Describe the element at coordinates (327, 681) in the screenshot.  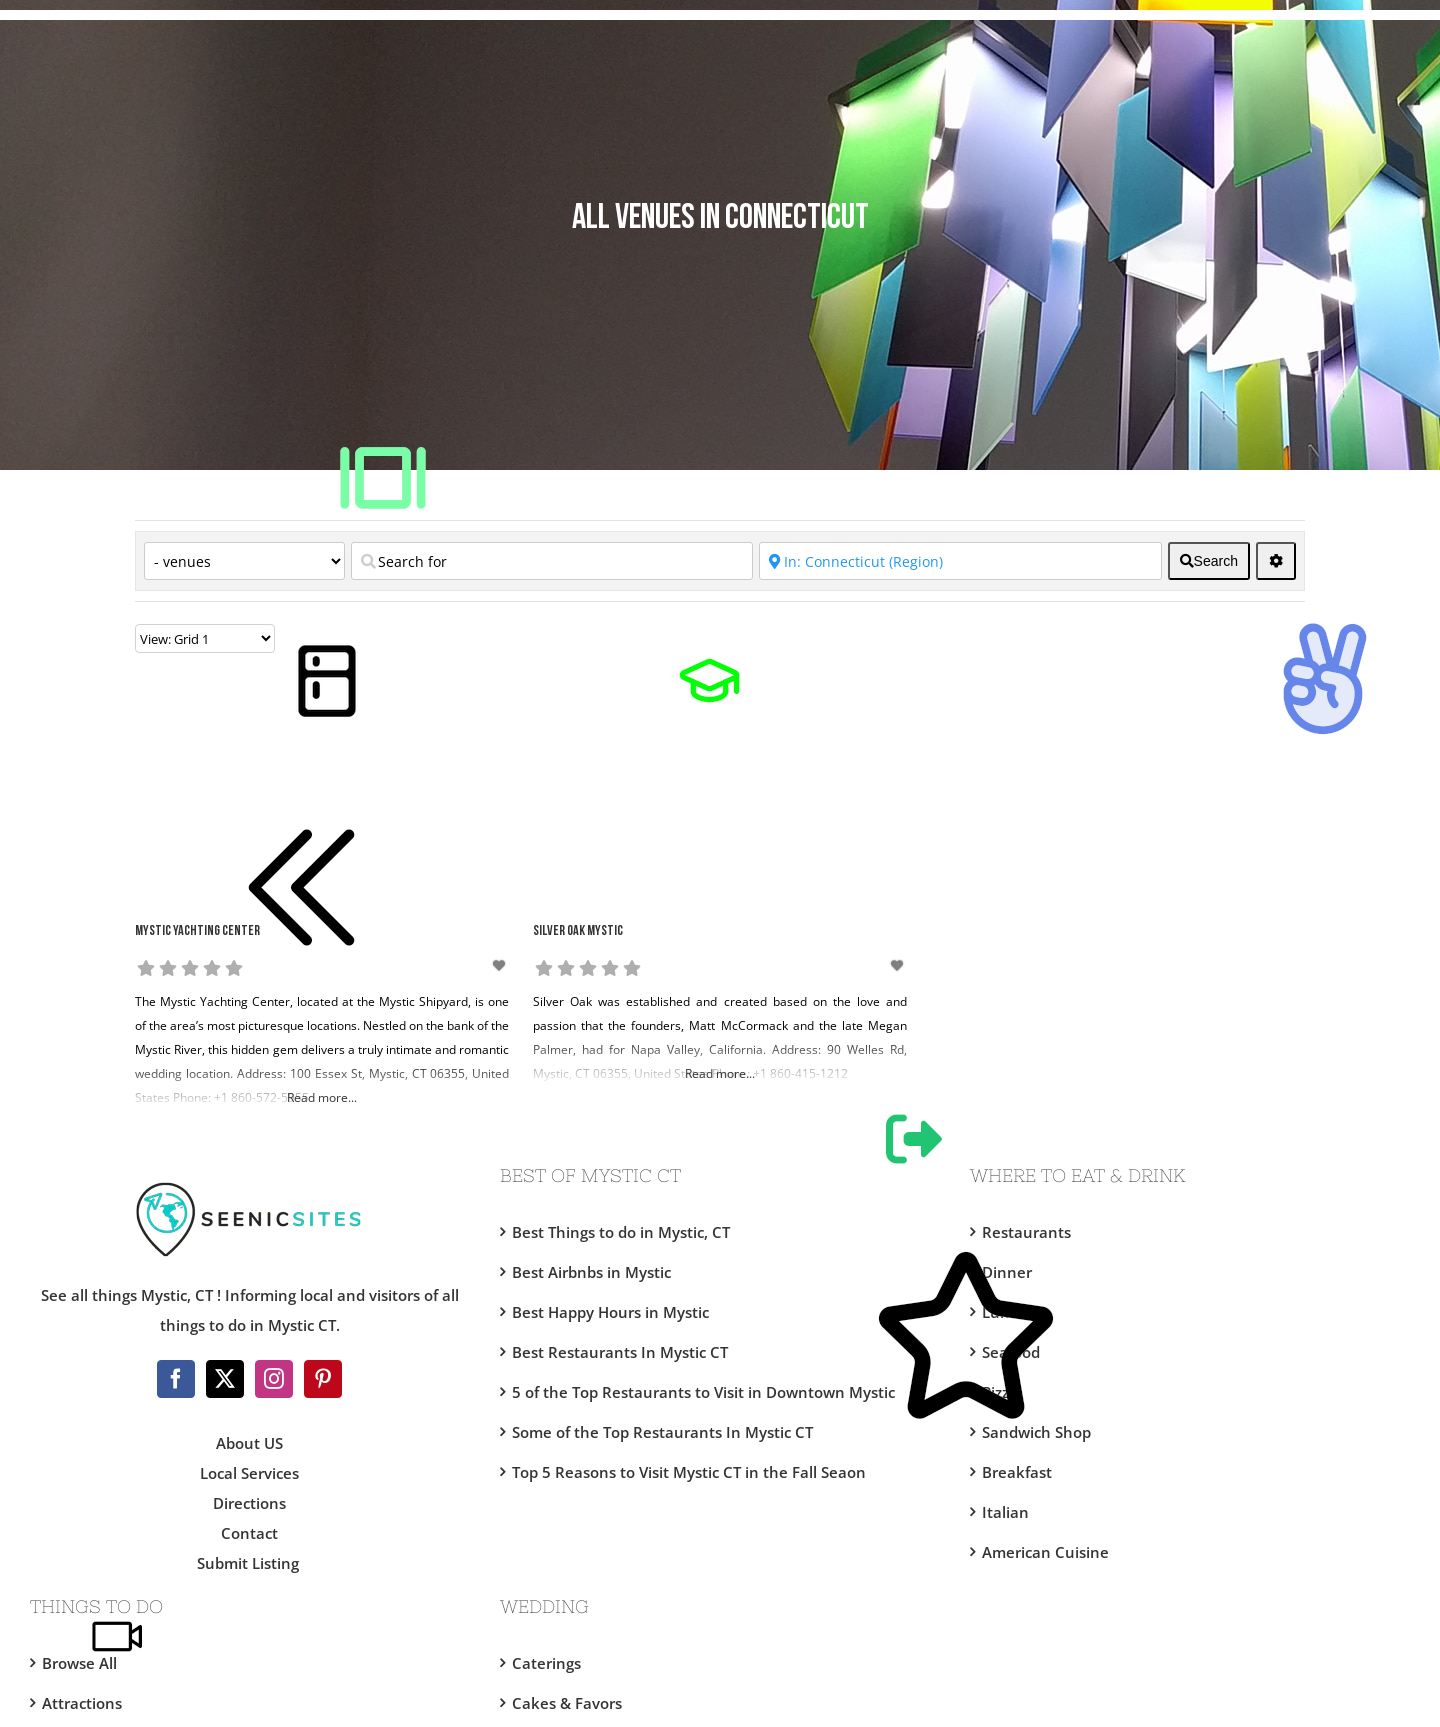
I see `access kitchen appliance controls` at that location.